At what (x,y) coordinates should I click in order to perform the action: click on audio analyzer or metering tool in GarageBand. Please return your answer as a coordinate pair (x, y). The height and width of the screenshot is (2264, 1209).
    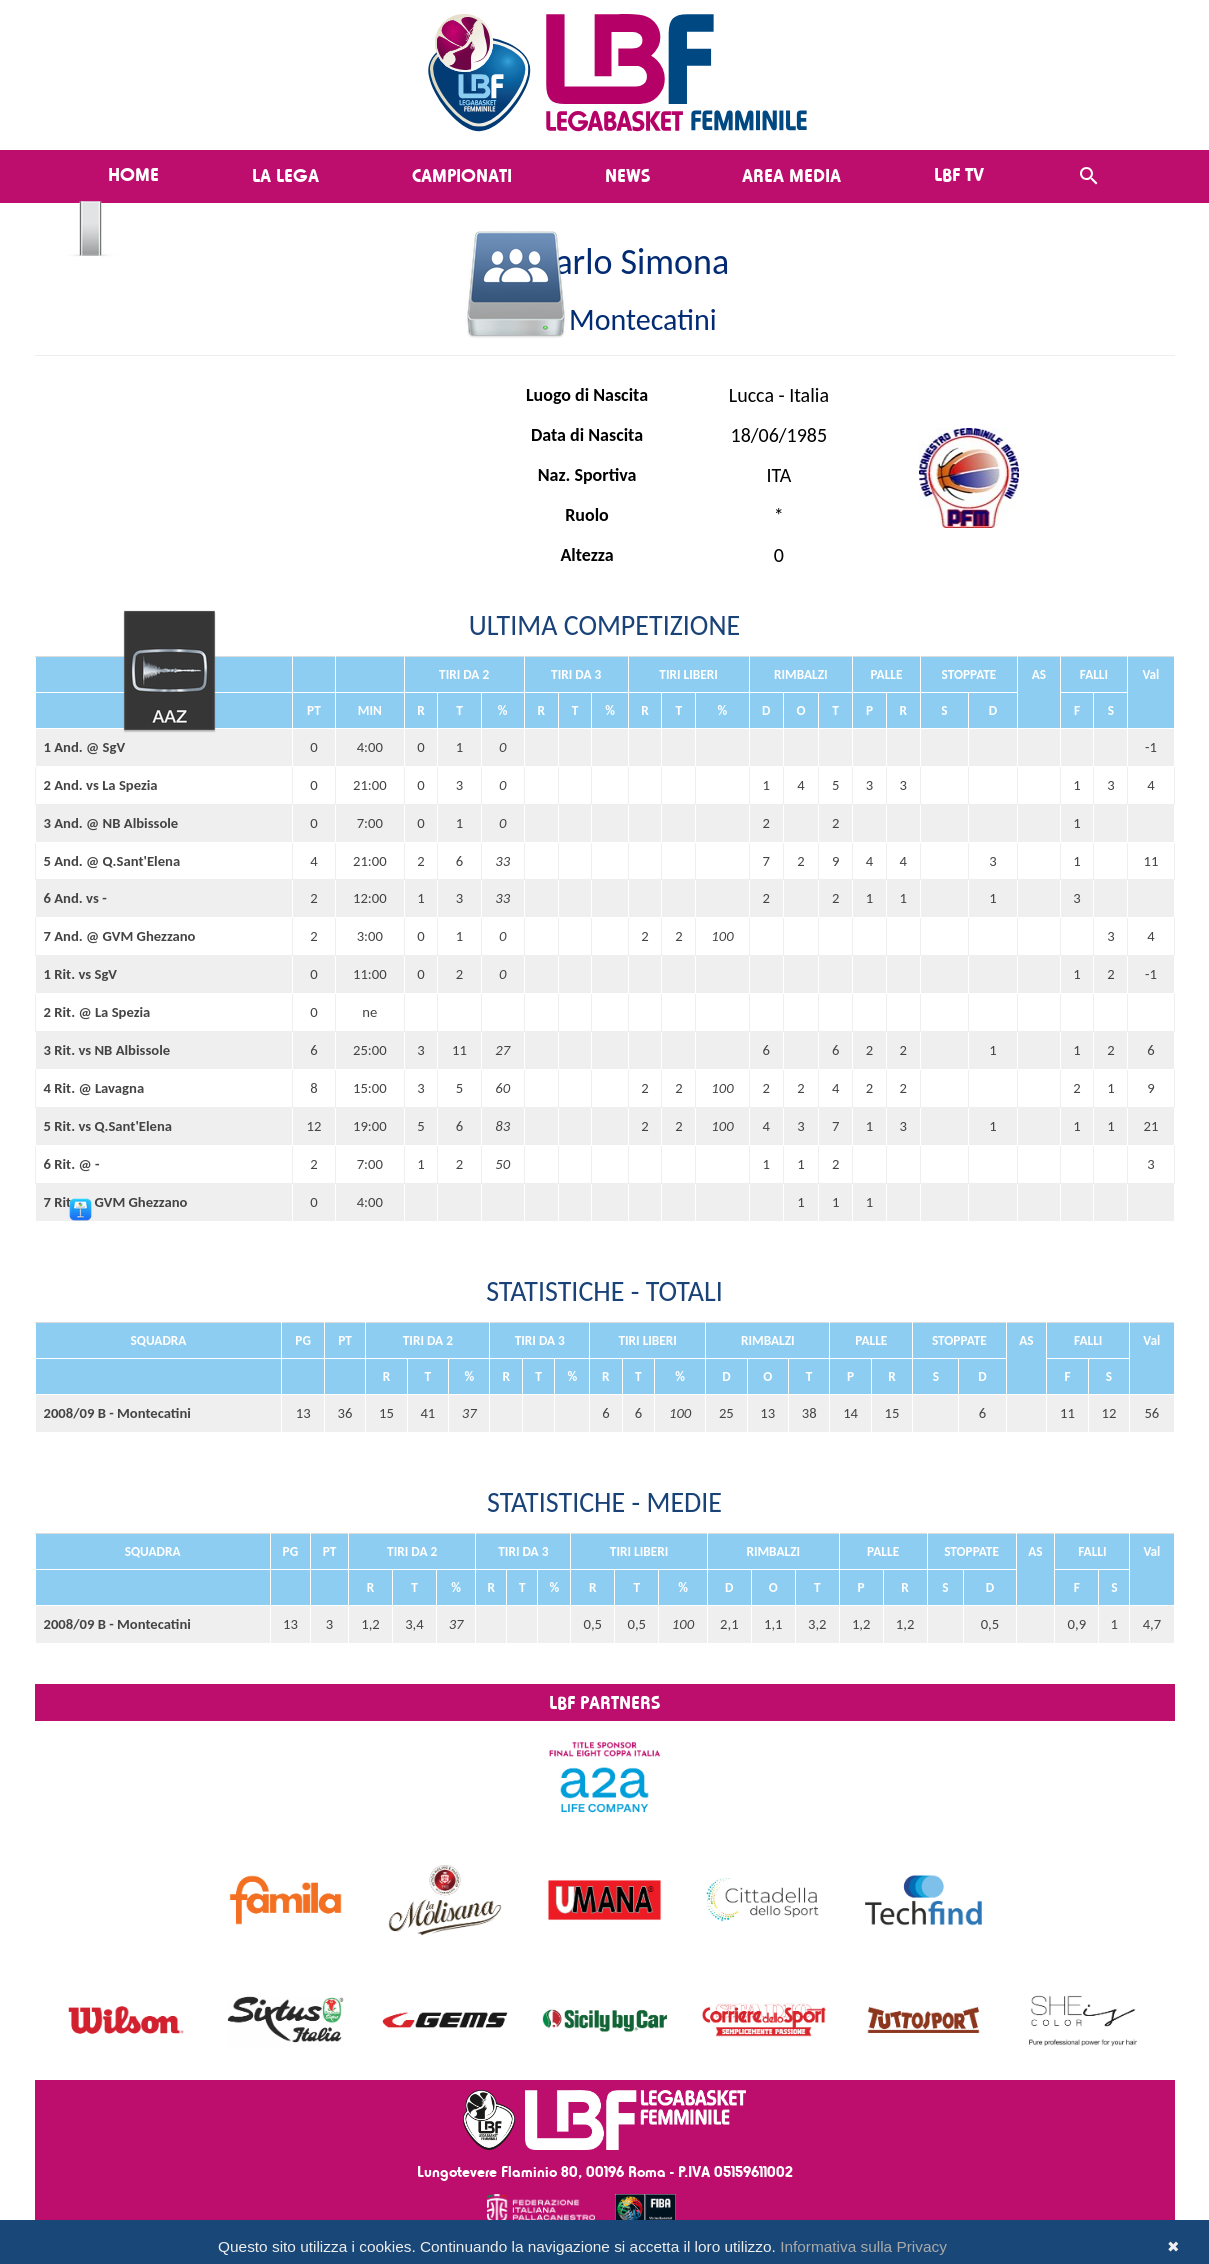
    Looking at the image, I should click on (169, 673).